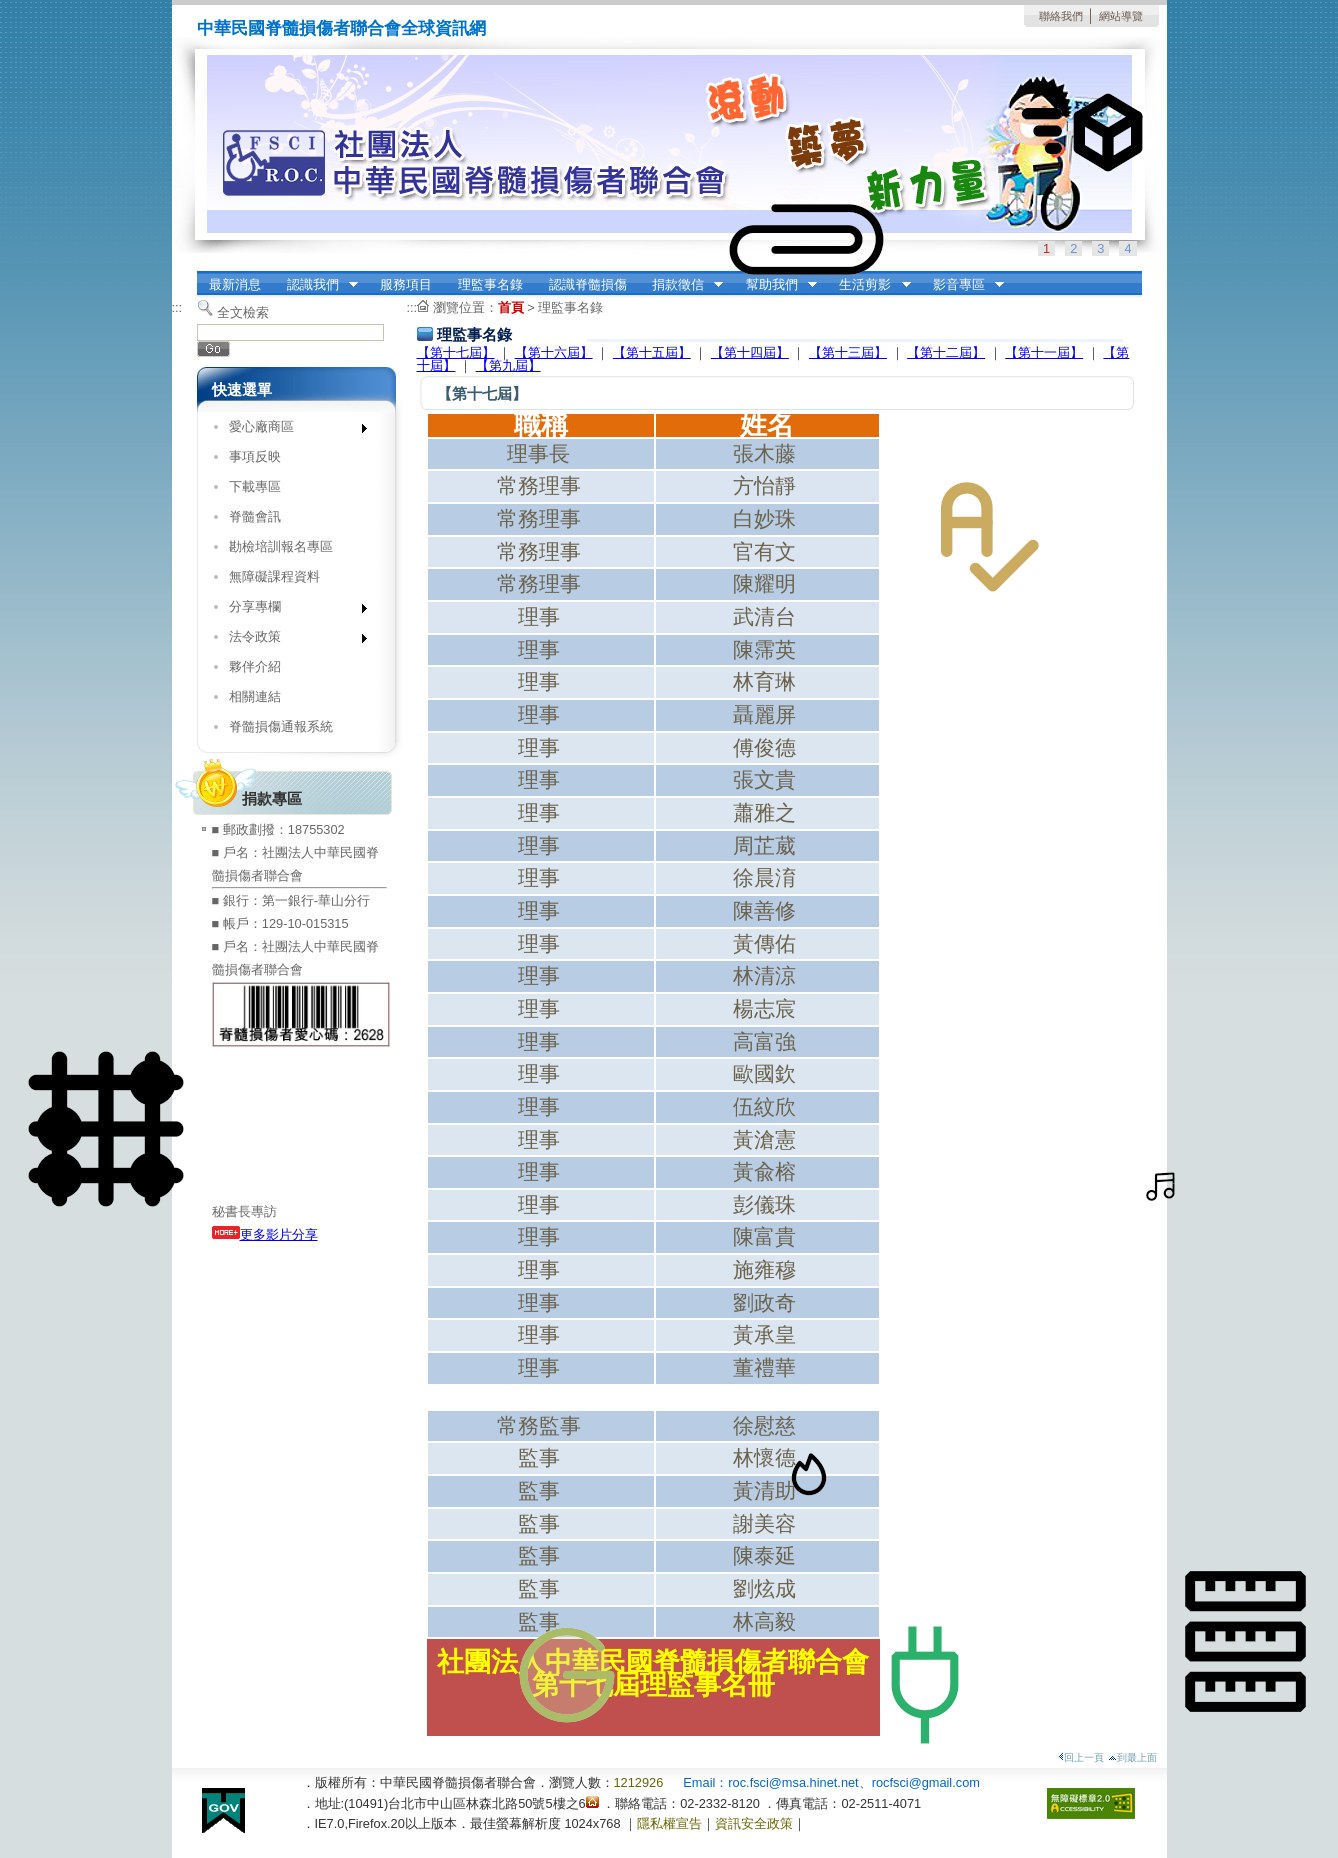 This screenshot has width=1338, height=1858. What do you see at coordinates (806, 239) in the screenshot?
I see `attach a file to your message` at bounding box center [806, 239].